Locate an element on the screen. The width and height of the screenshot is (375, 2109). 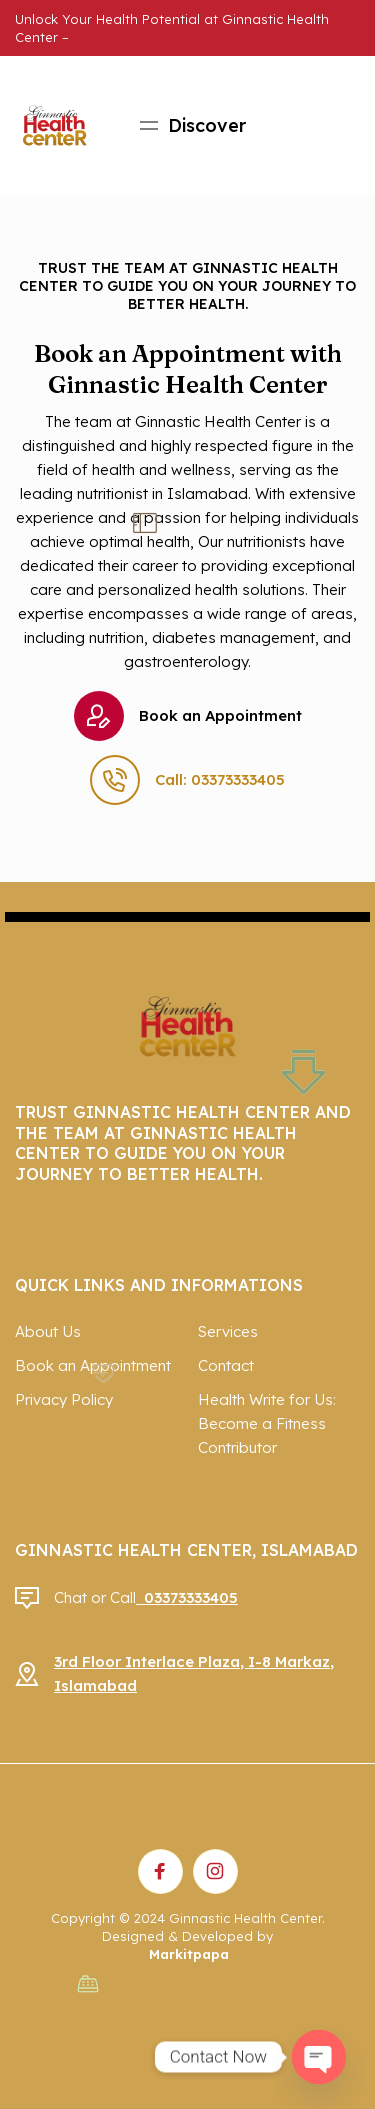
download file or content is located at coordinates (303, 1070).